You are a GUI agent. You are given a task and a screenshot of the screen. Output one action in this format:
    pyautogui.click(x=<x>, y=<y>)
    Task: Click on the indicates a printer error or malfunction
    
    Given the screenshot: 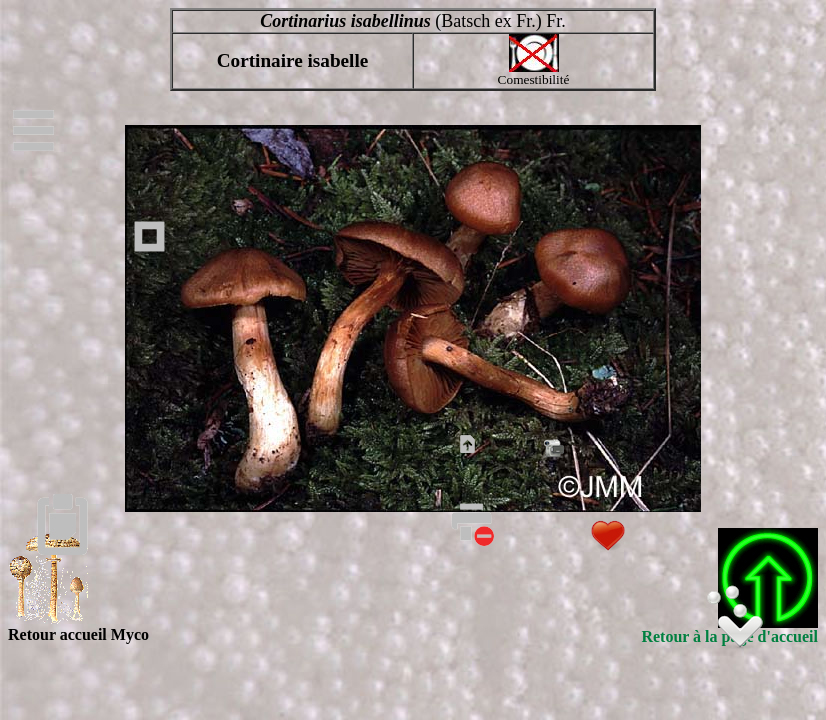 What is the action you would take?
    pyautogui.click(x=471, y=523)
    